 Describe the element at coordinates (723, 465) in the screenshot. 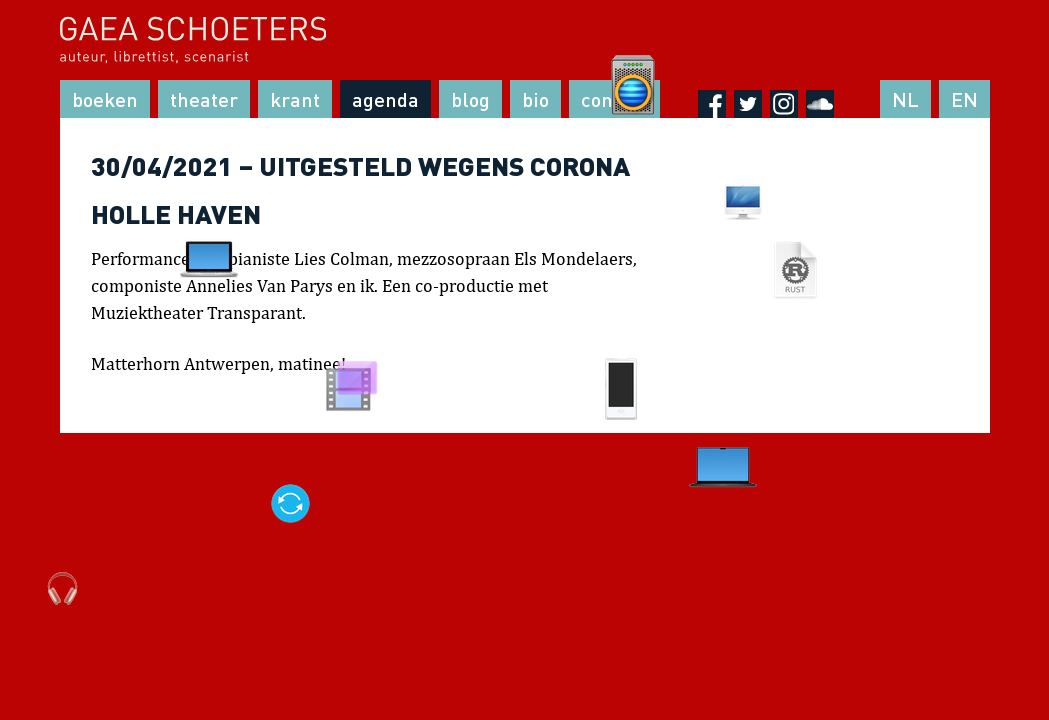

I see `indicates a macbook pro 16-inch device in system settings` at that location.